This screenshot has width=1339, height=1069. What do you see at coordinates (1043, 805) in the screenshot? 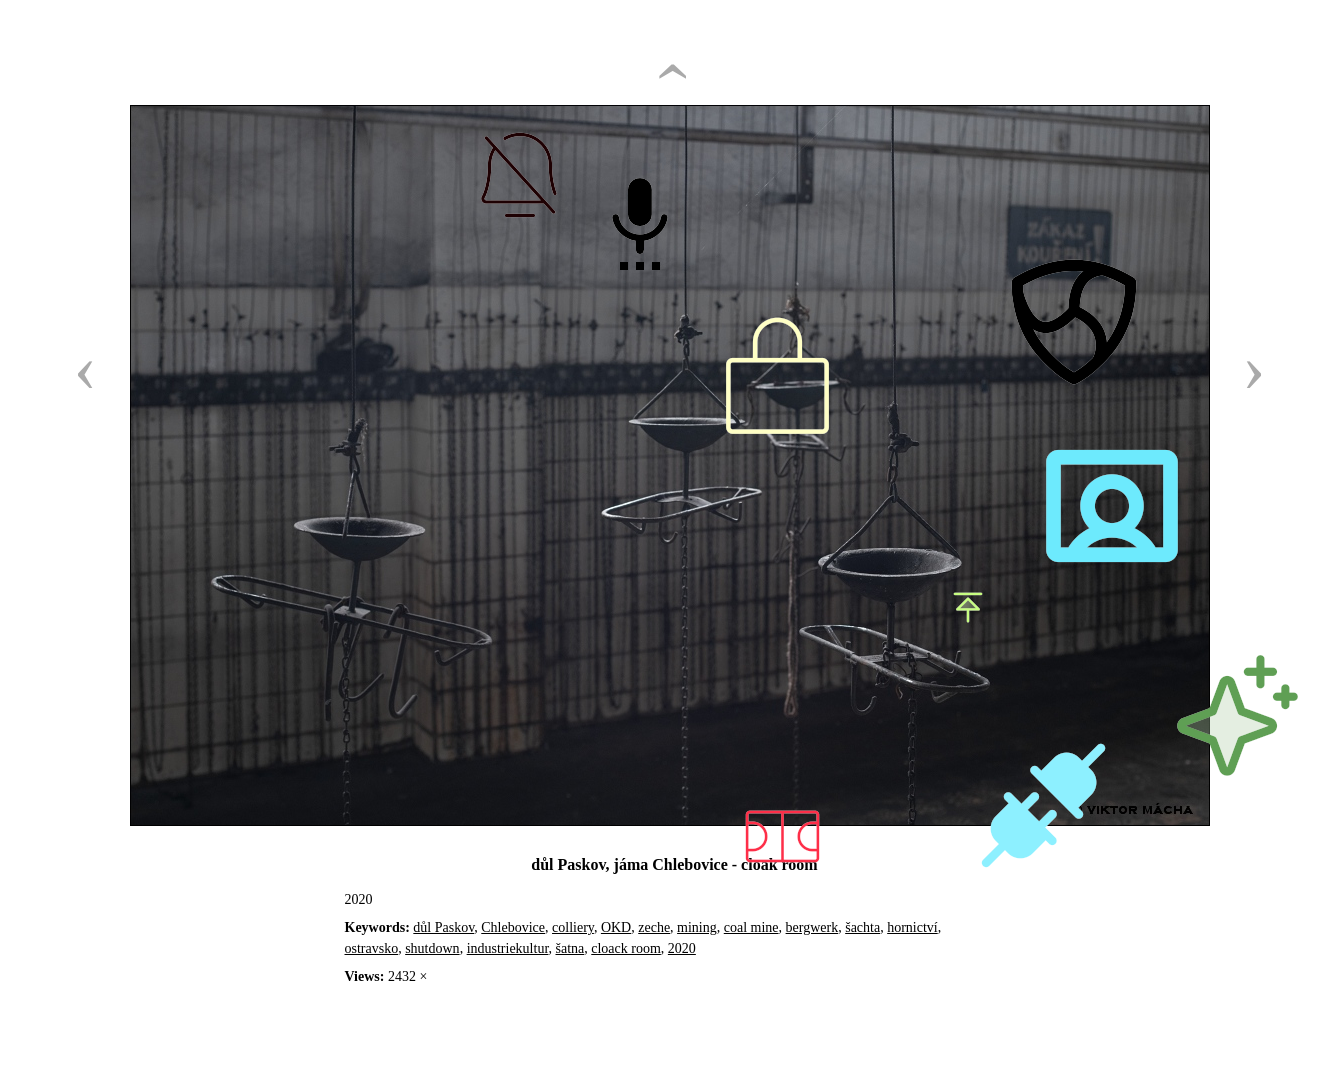
I see `connect or establish a connection` at bounding box center [1043, 805].